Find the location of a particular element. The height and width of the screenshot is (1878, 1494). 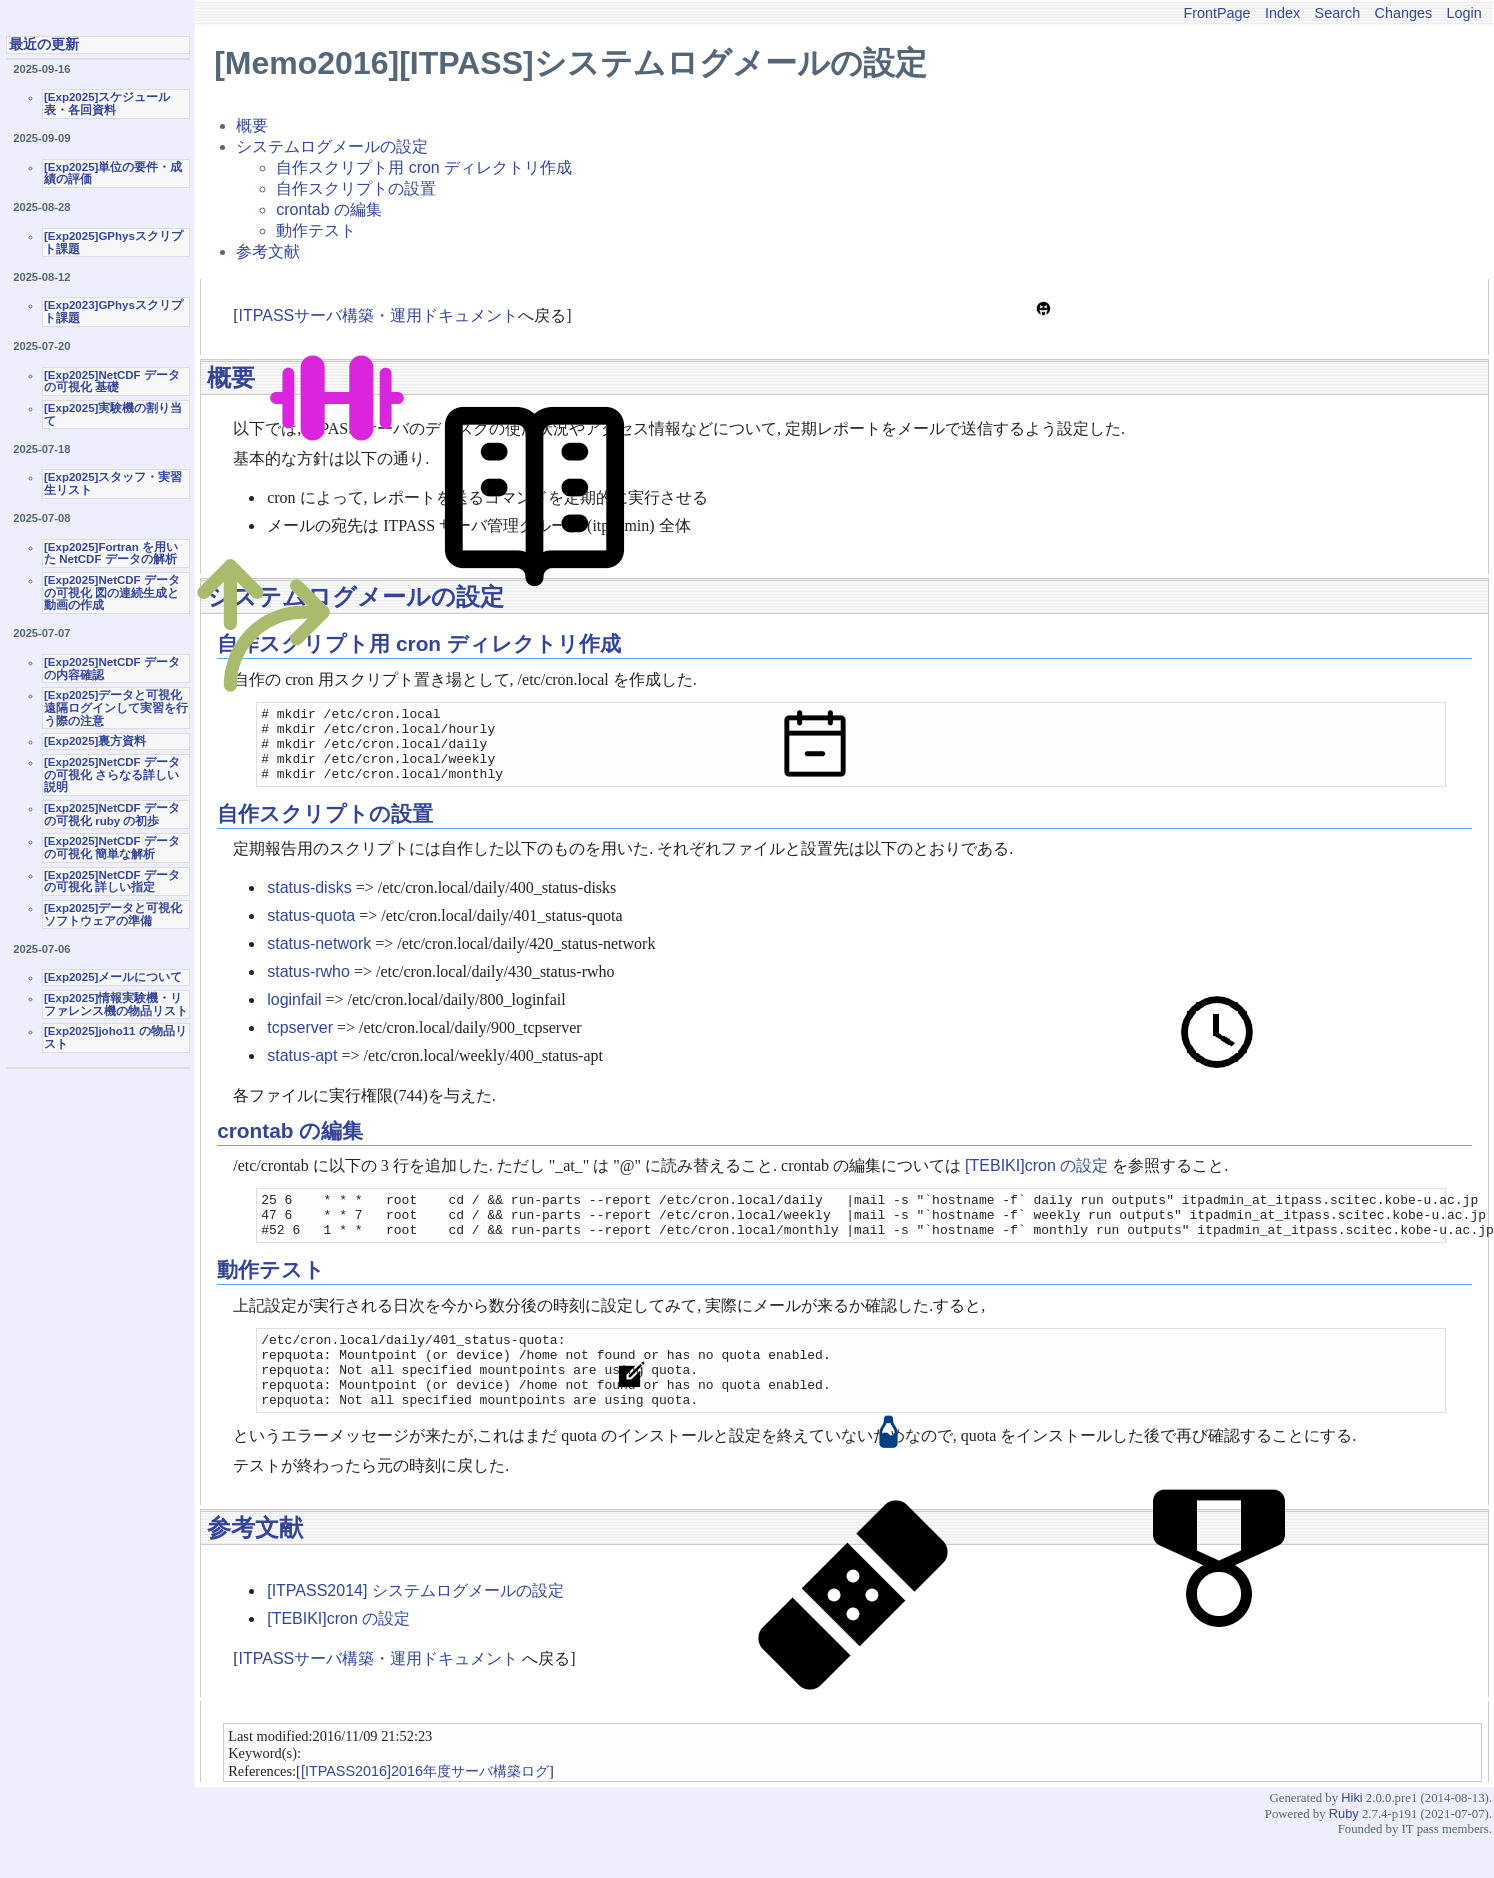

access first aid or medical information is located at coordinates (853, 1595).